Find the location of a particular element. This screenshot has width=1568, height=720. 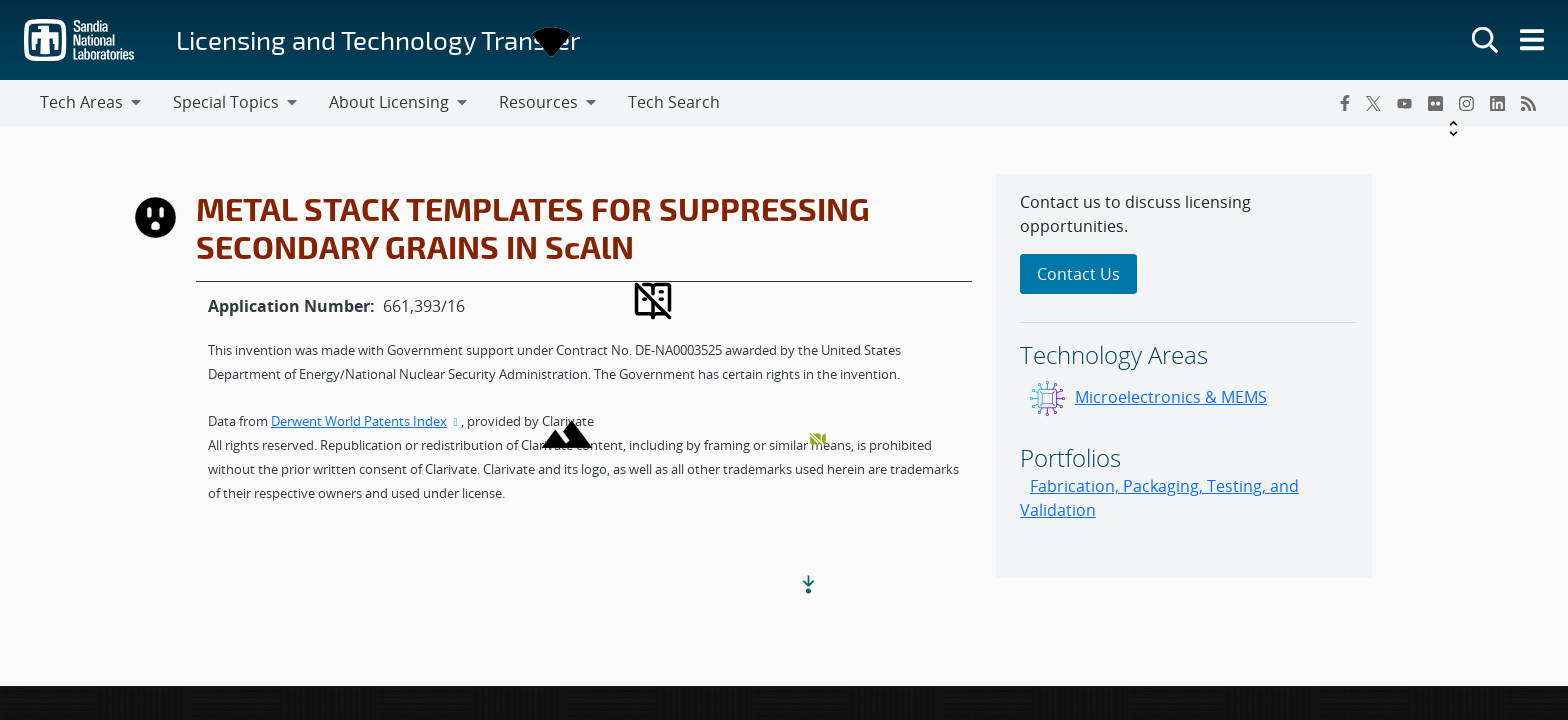

indicates an electrical outlet or power socket is located at coordinates (155, 217).